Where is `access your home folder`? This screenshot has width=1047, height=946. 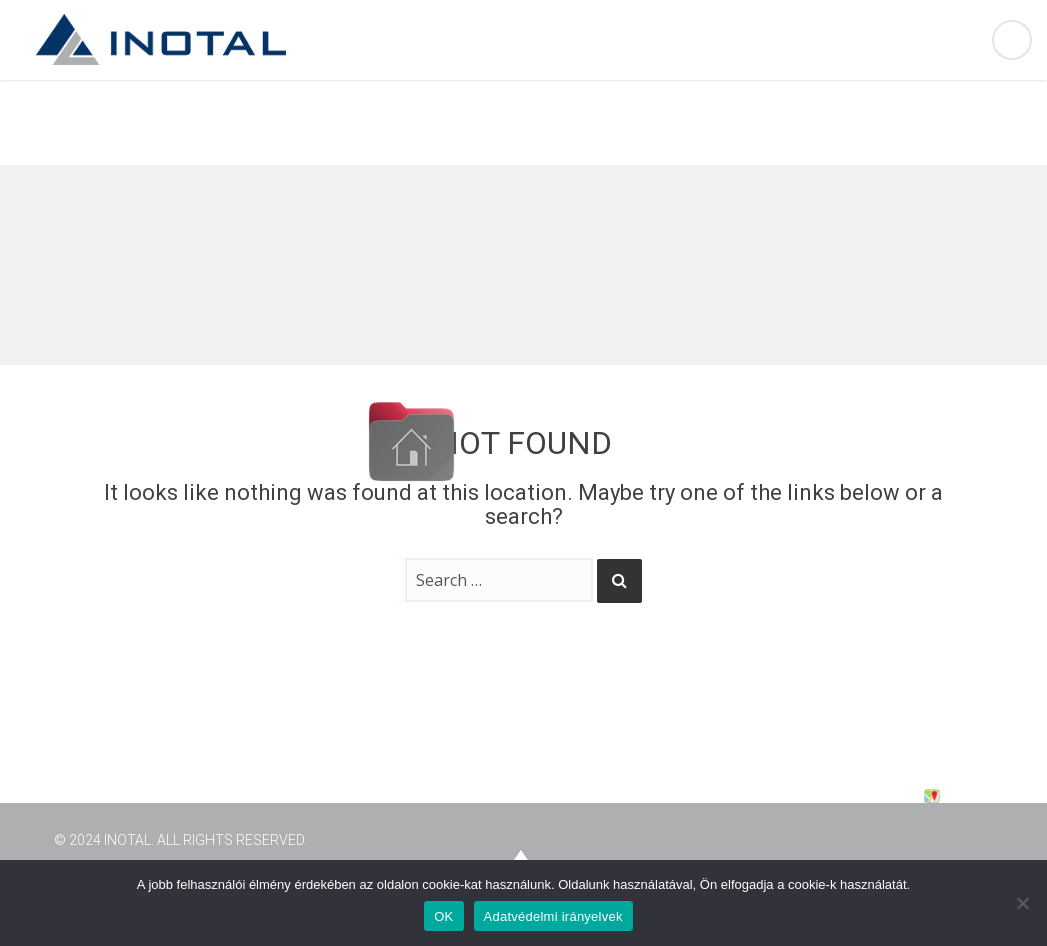
access your home folder is located at coordinates (411, 441).